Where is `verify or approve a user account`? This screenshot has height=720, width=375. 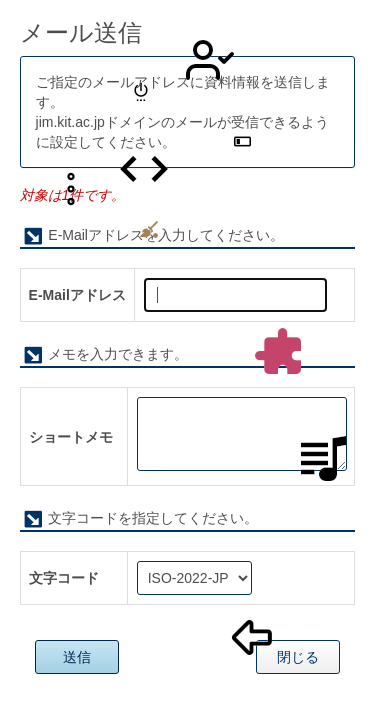 verify or approve a user account is located at coordinates (210, 60).